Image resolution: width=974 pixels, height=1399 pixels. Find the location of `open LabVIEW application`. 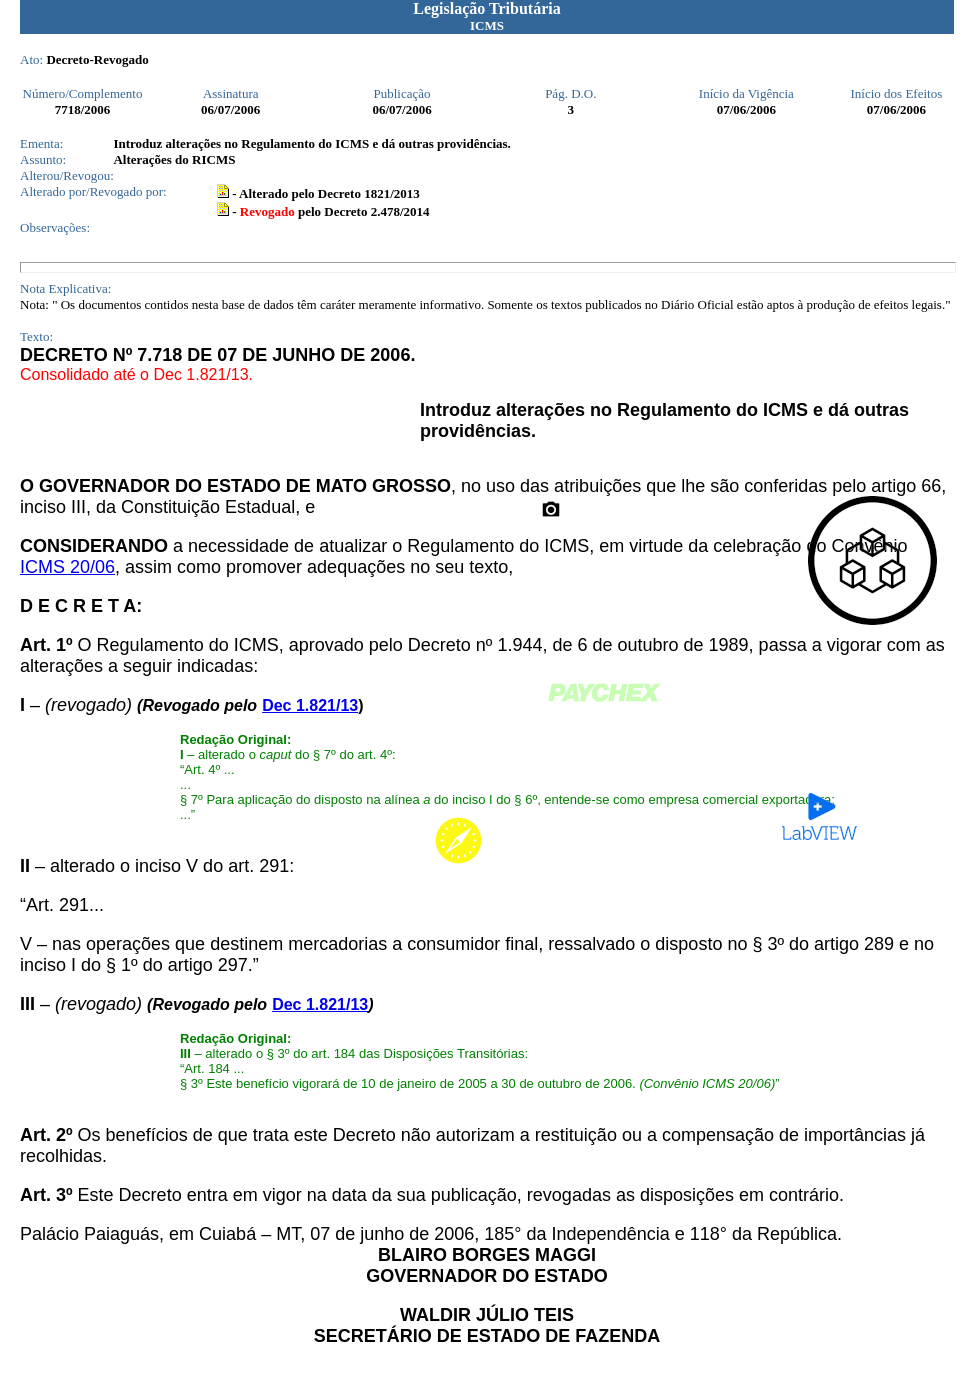

open LabVIEW application is located at coordinates (819, 816).